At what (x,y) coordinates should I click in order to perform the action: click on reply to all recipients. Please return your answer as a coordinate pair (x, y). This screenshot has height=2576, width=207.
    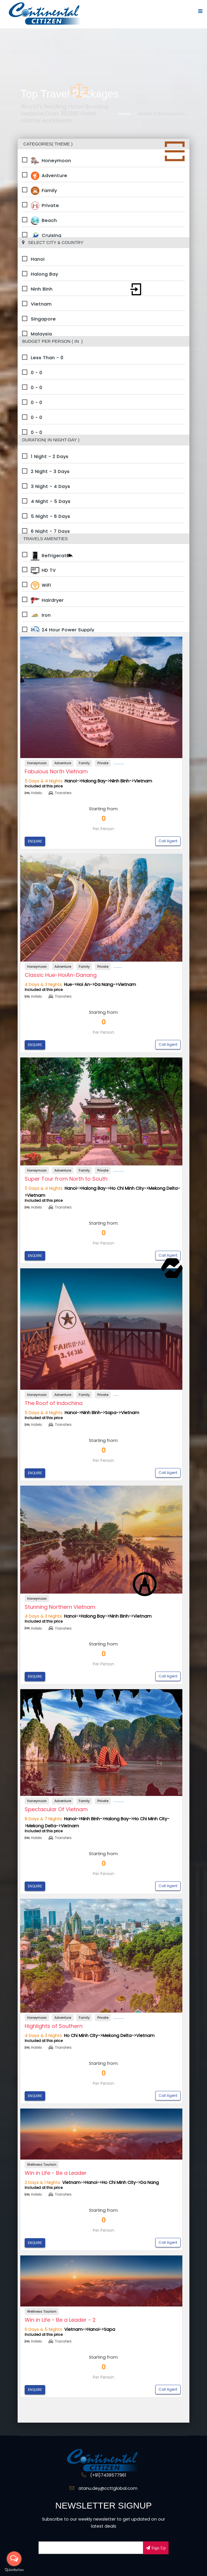
    Looking at the image, I should click on (69, 555).